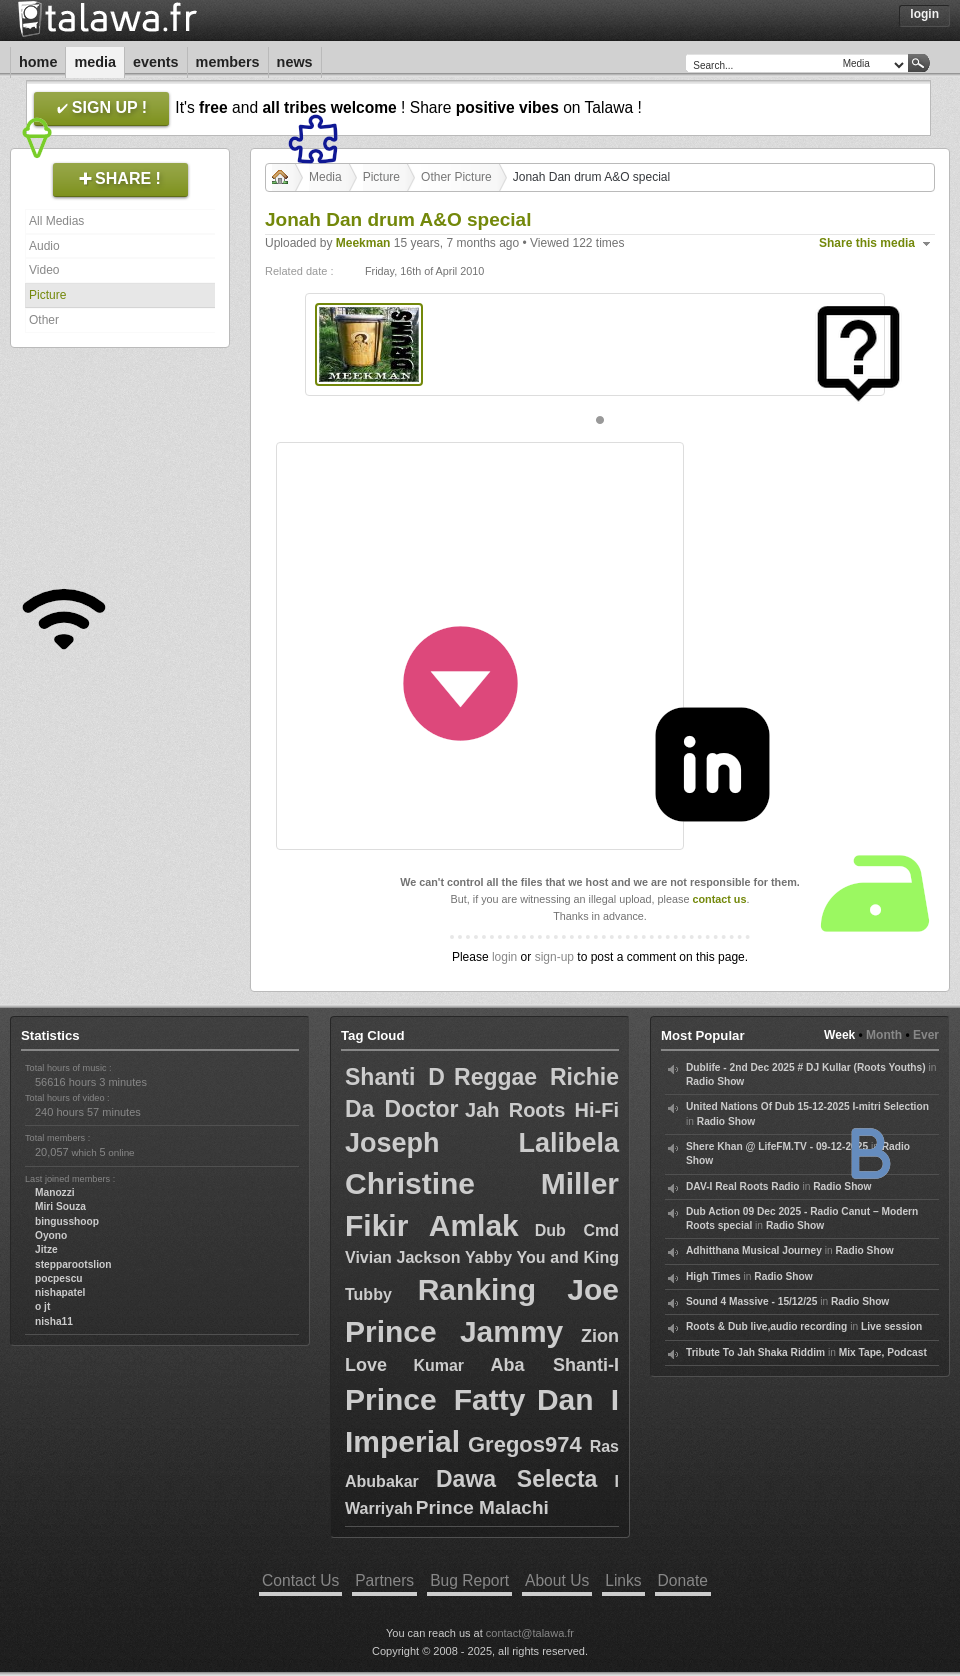  Describe the element at coordinates (712, 764) in the screenshot. I see `connect with LinkedIn` at that location.